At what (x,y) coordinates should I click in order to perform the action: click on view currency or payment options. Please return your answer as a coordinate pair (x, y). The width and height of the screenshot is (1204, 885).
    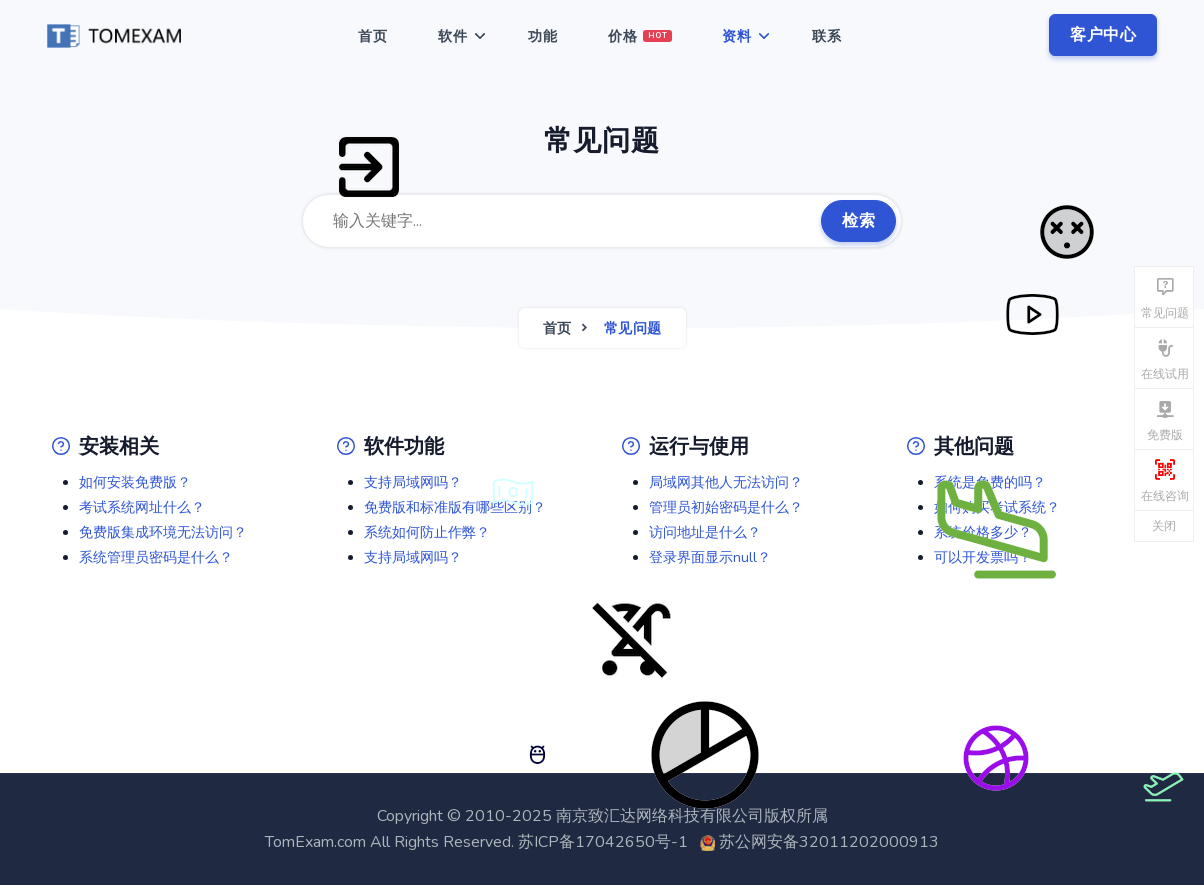
    Looking at the image, I should click on (513, 492).